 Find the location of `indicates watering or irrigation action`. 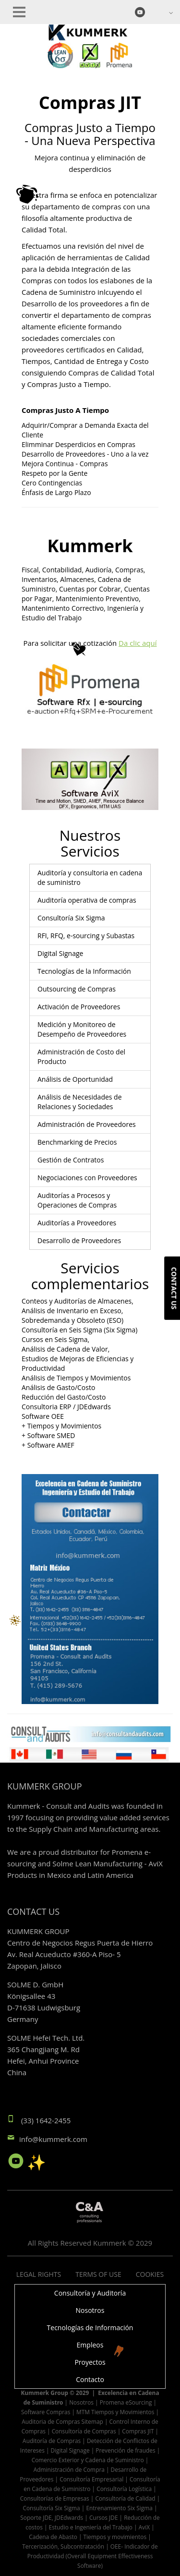

indicates watering or irrigation action is located at coordinates (27, 194).